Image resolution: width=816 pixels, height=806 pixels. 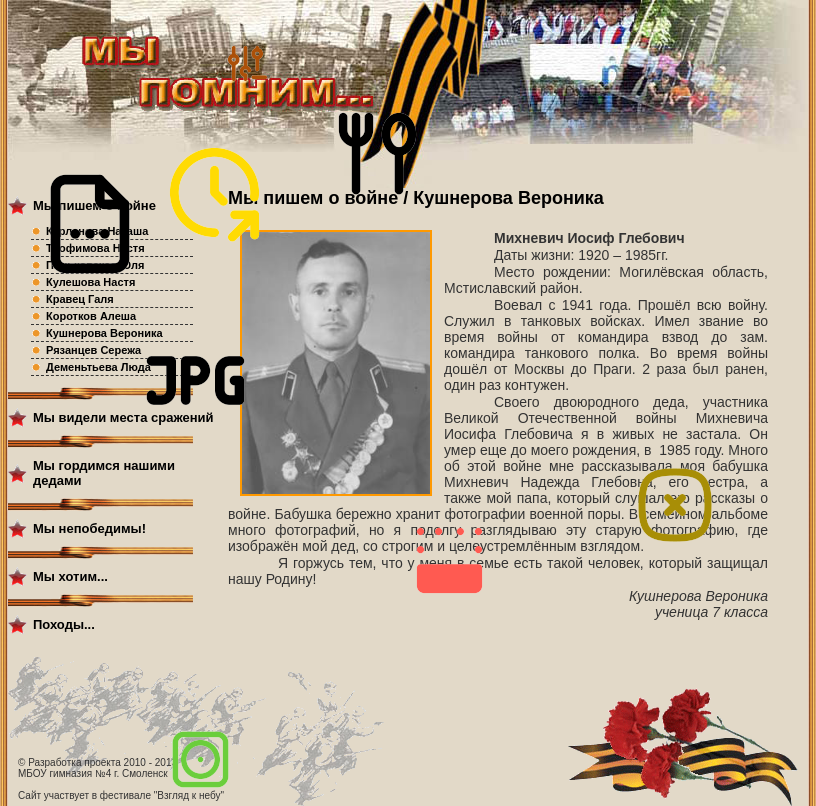 I want to click on view file details or more options, so click(x=90, y=224).